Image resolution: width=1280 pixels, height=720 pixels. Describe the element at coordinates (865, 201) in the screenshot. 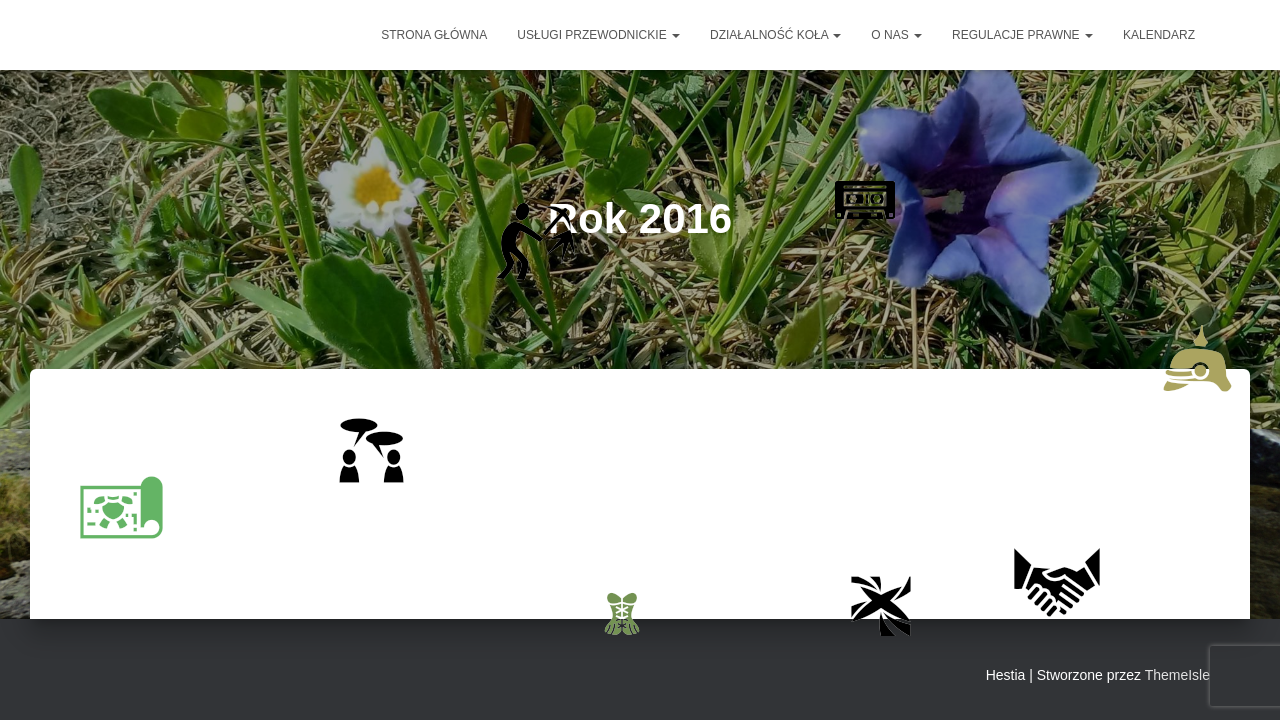

I see `access retro or vintage audio content` at that location.